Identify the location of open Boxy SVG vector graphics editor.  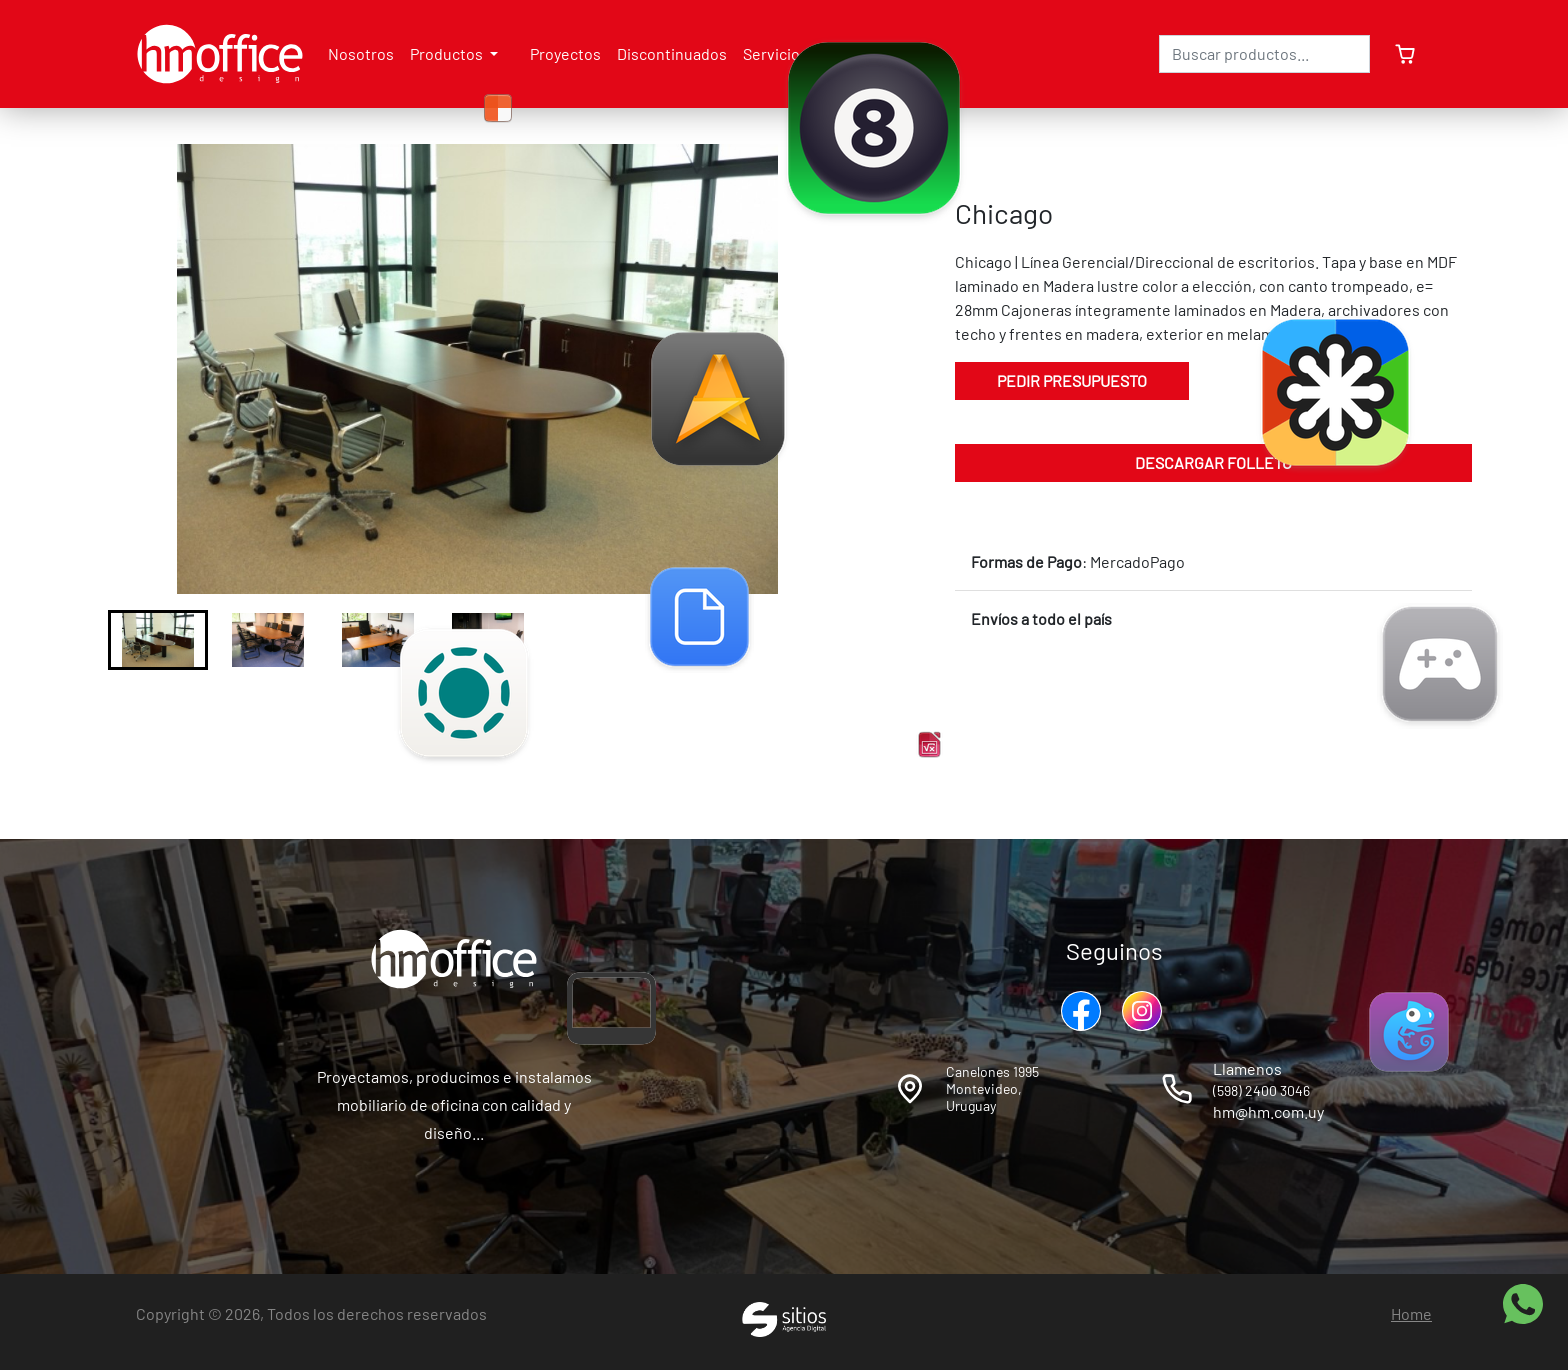
(1335, 392).